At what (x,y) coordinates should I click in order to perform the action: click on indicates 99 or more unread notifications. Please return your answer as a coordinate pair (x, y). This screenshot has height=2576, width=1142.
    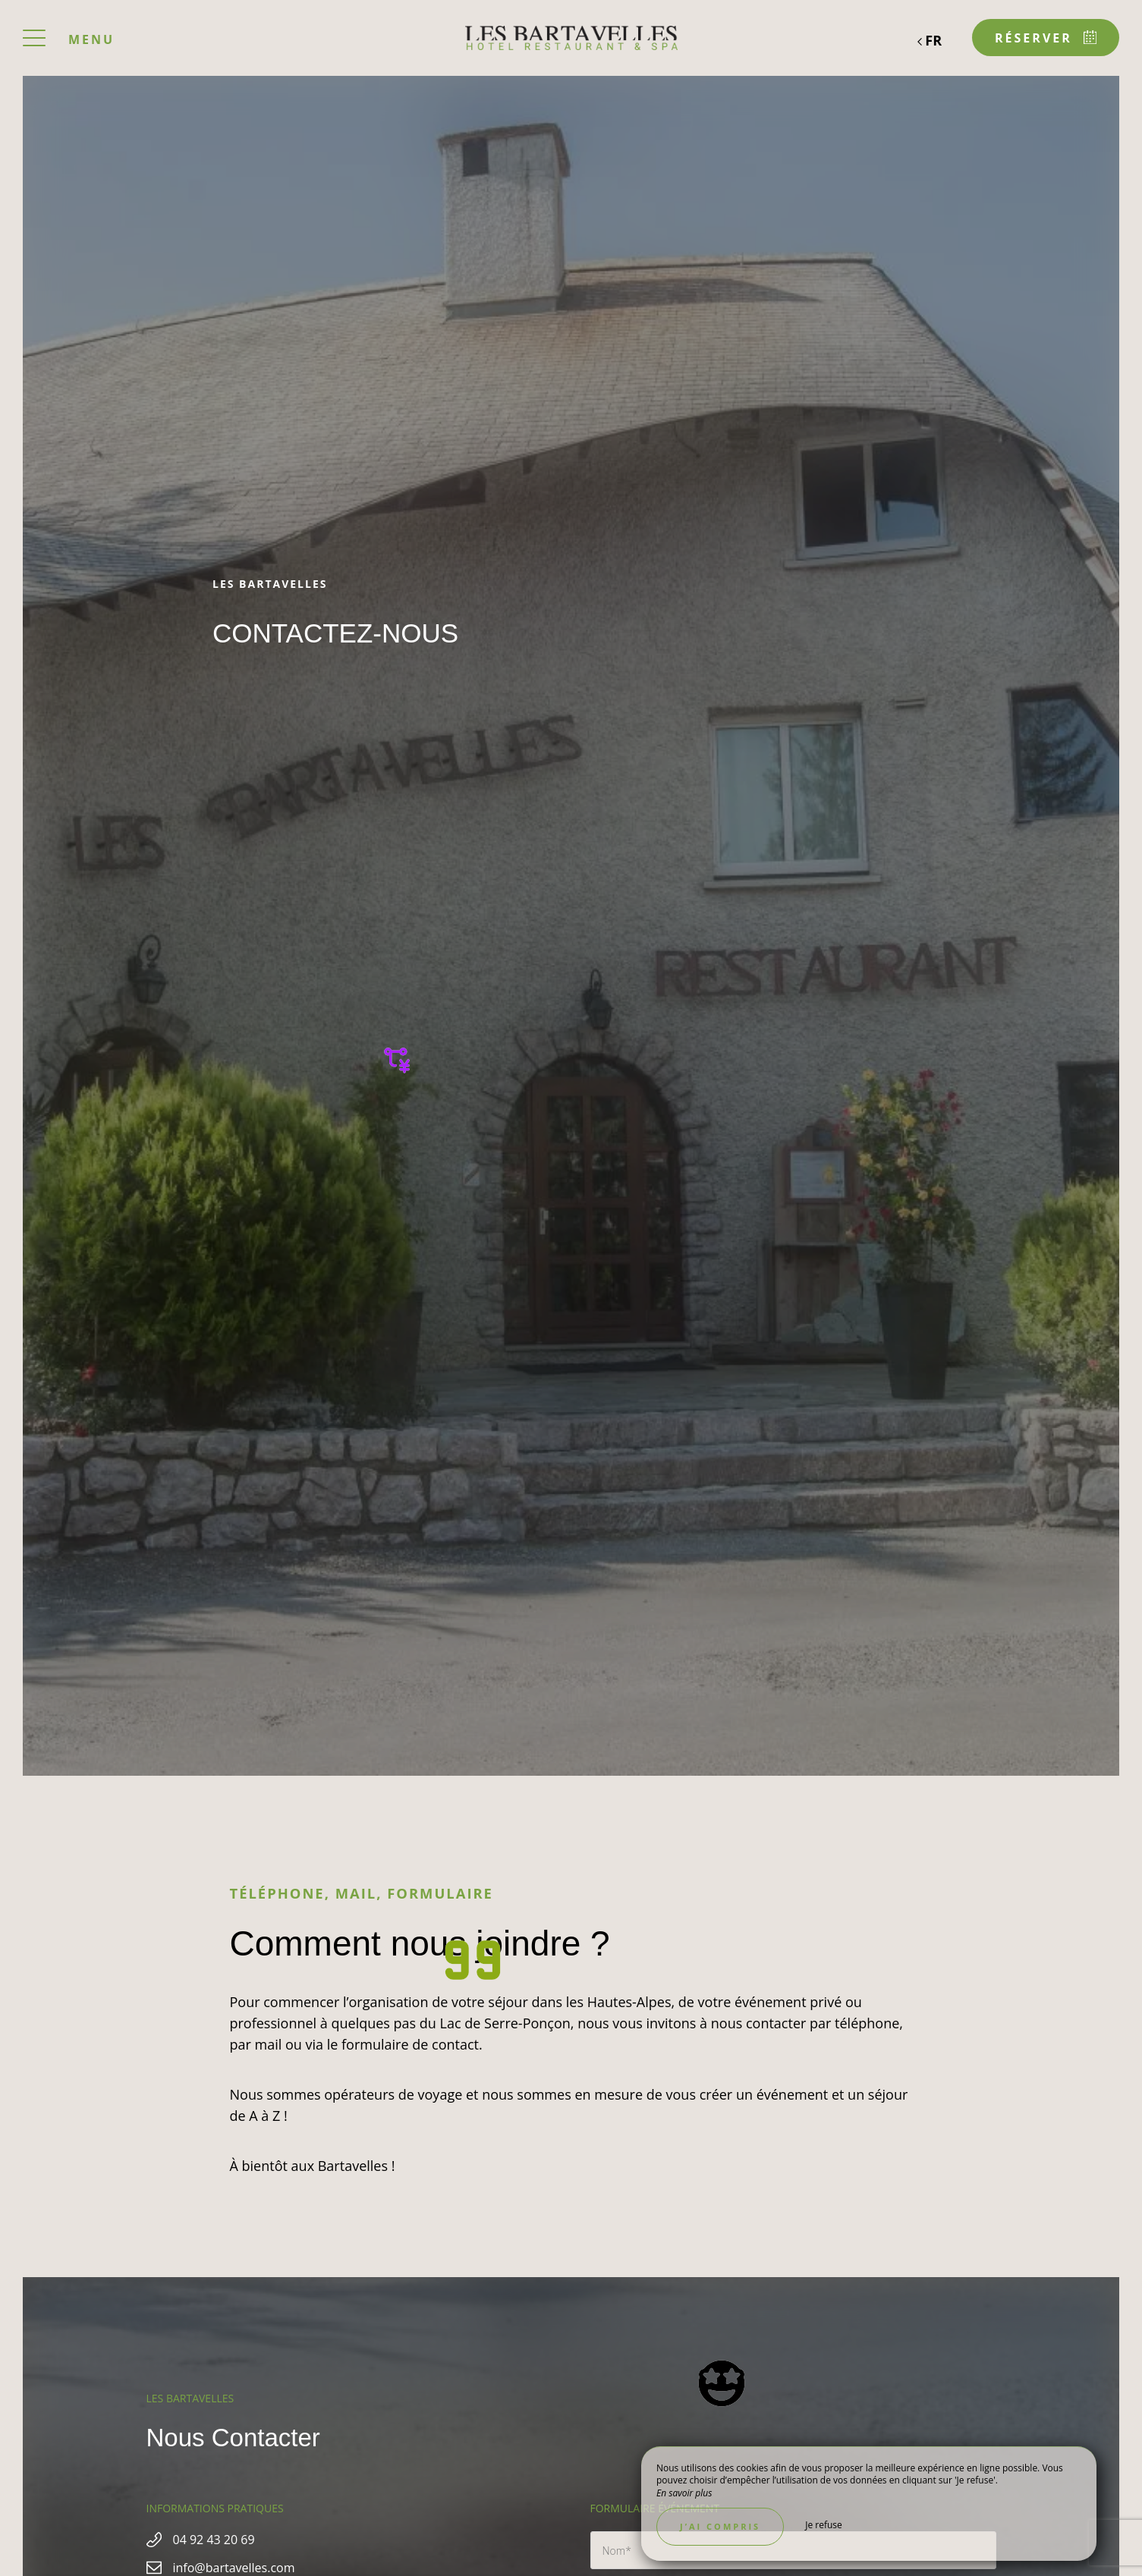
    Looking at the image, I should click on (473, 1960).